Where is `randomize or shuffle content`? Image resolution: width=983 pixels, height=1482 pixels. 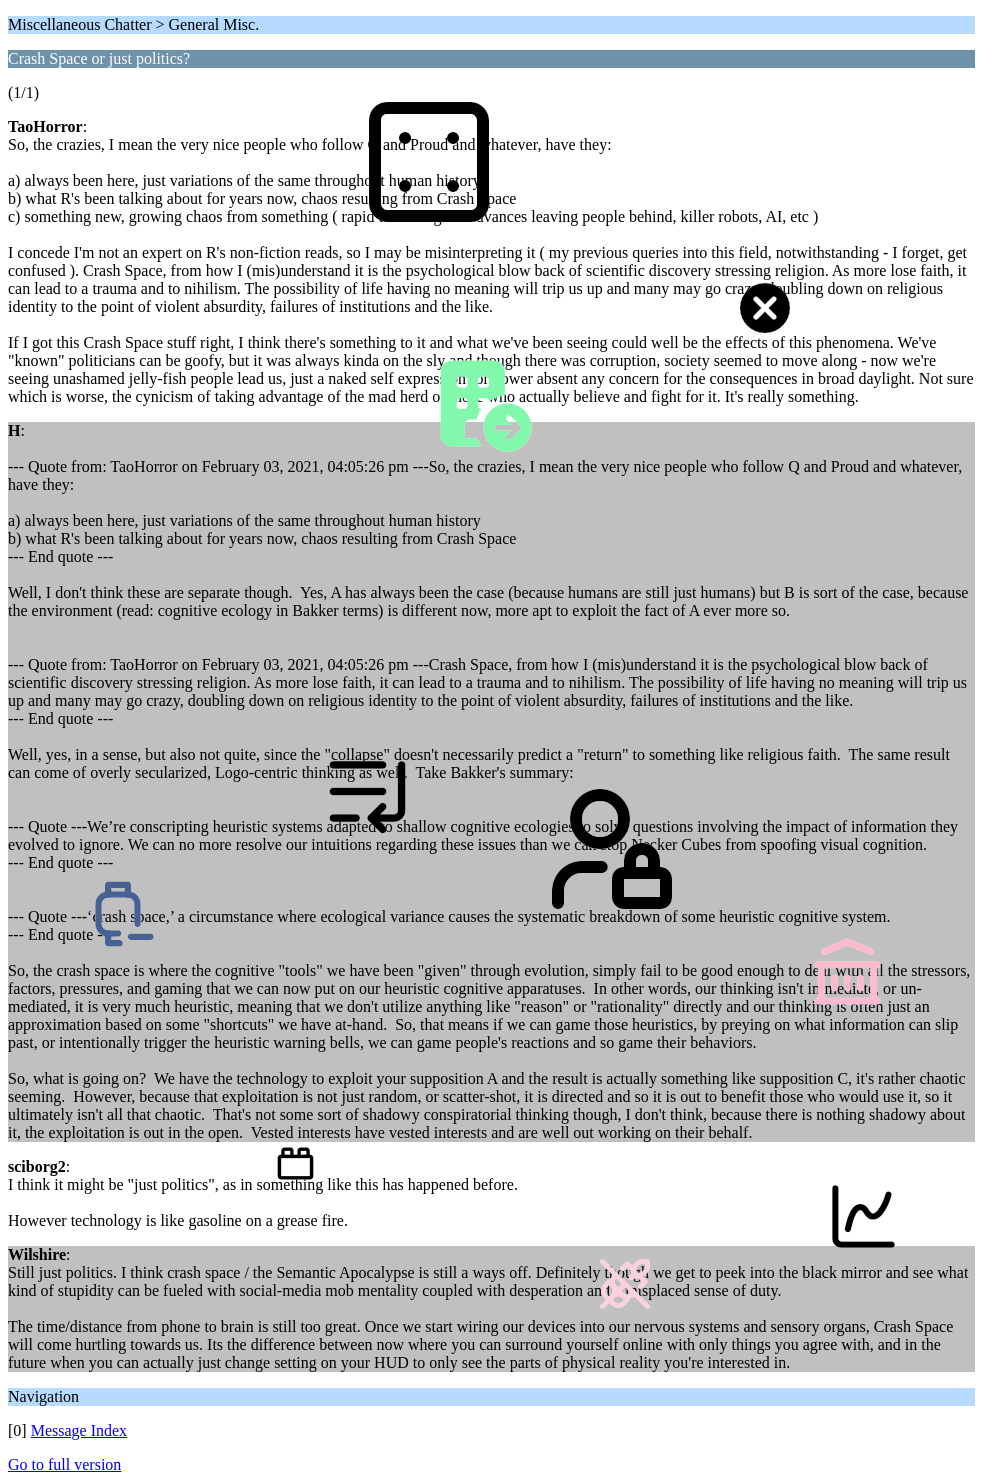
randomize or shuffle content is located at coordinates (429, 162).